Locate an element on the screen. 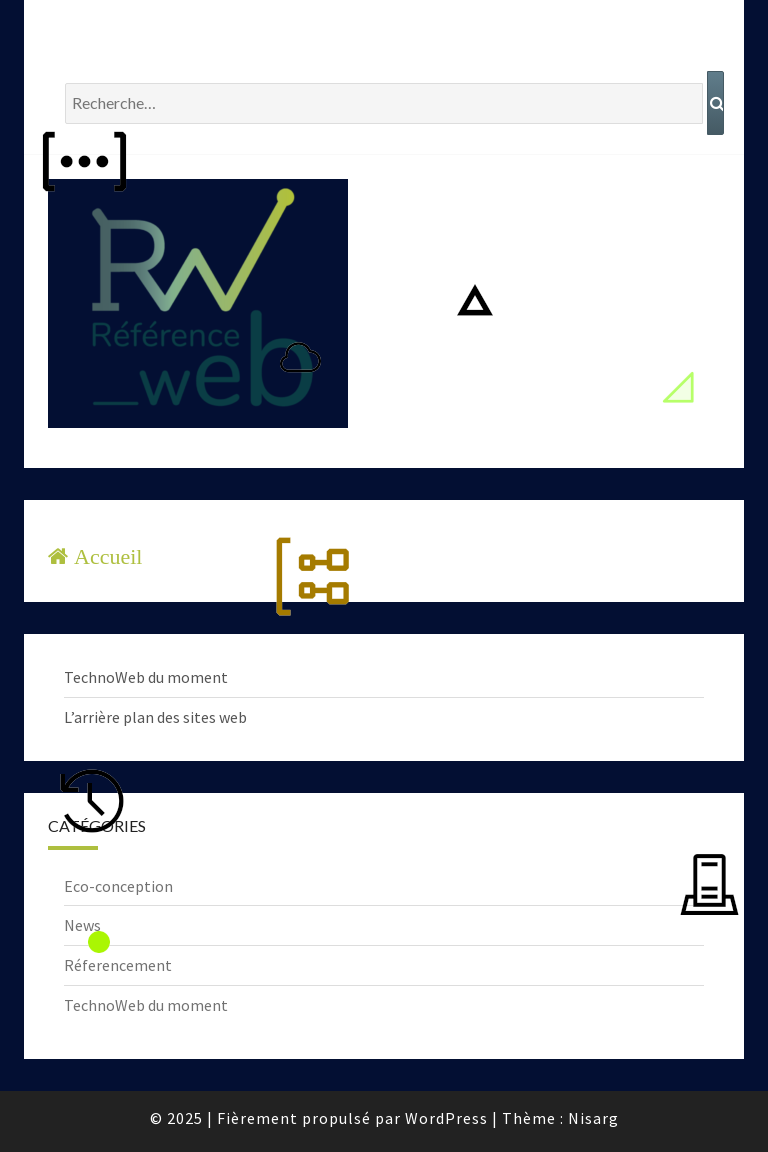 The height and width of the screenshot is (1152, 768). adjust notch or display cutout settings is located at coordinates (680, 389).